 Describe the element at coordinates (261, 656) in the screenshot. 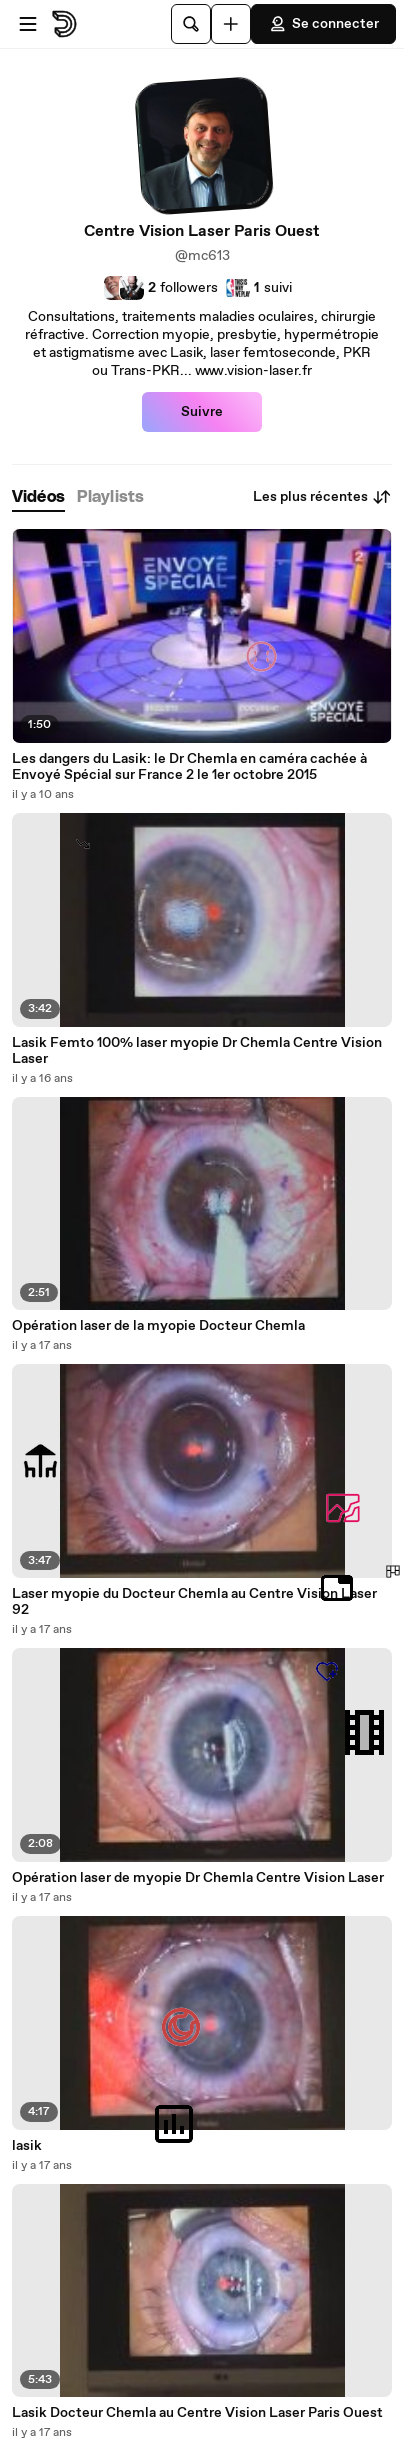

I see `view baseball scores or stats` at that location.